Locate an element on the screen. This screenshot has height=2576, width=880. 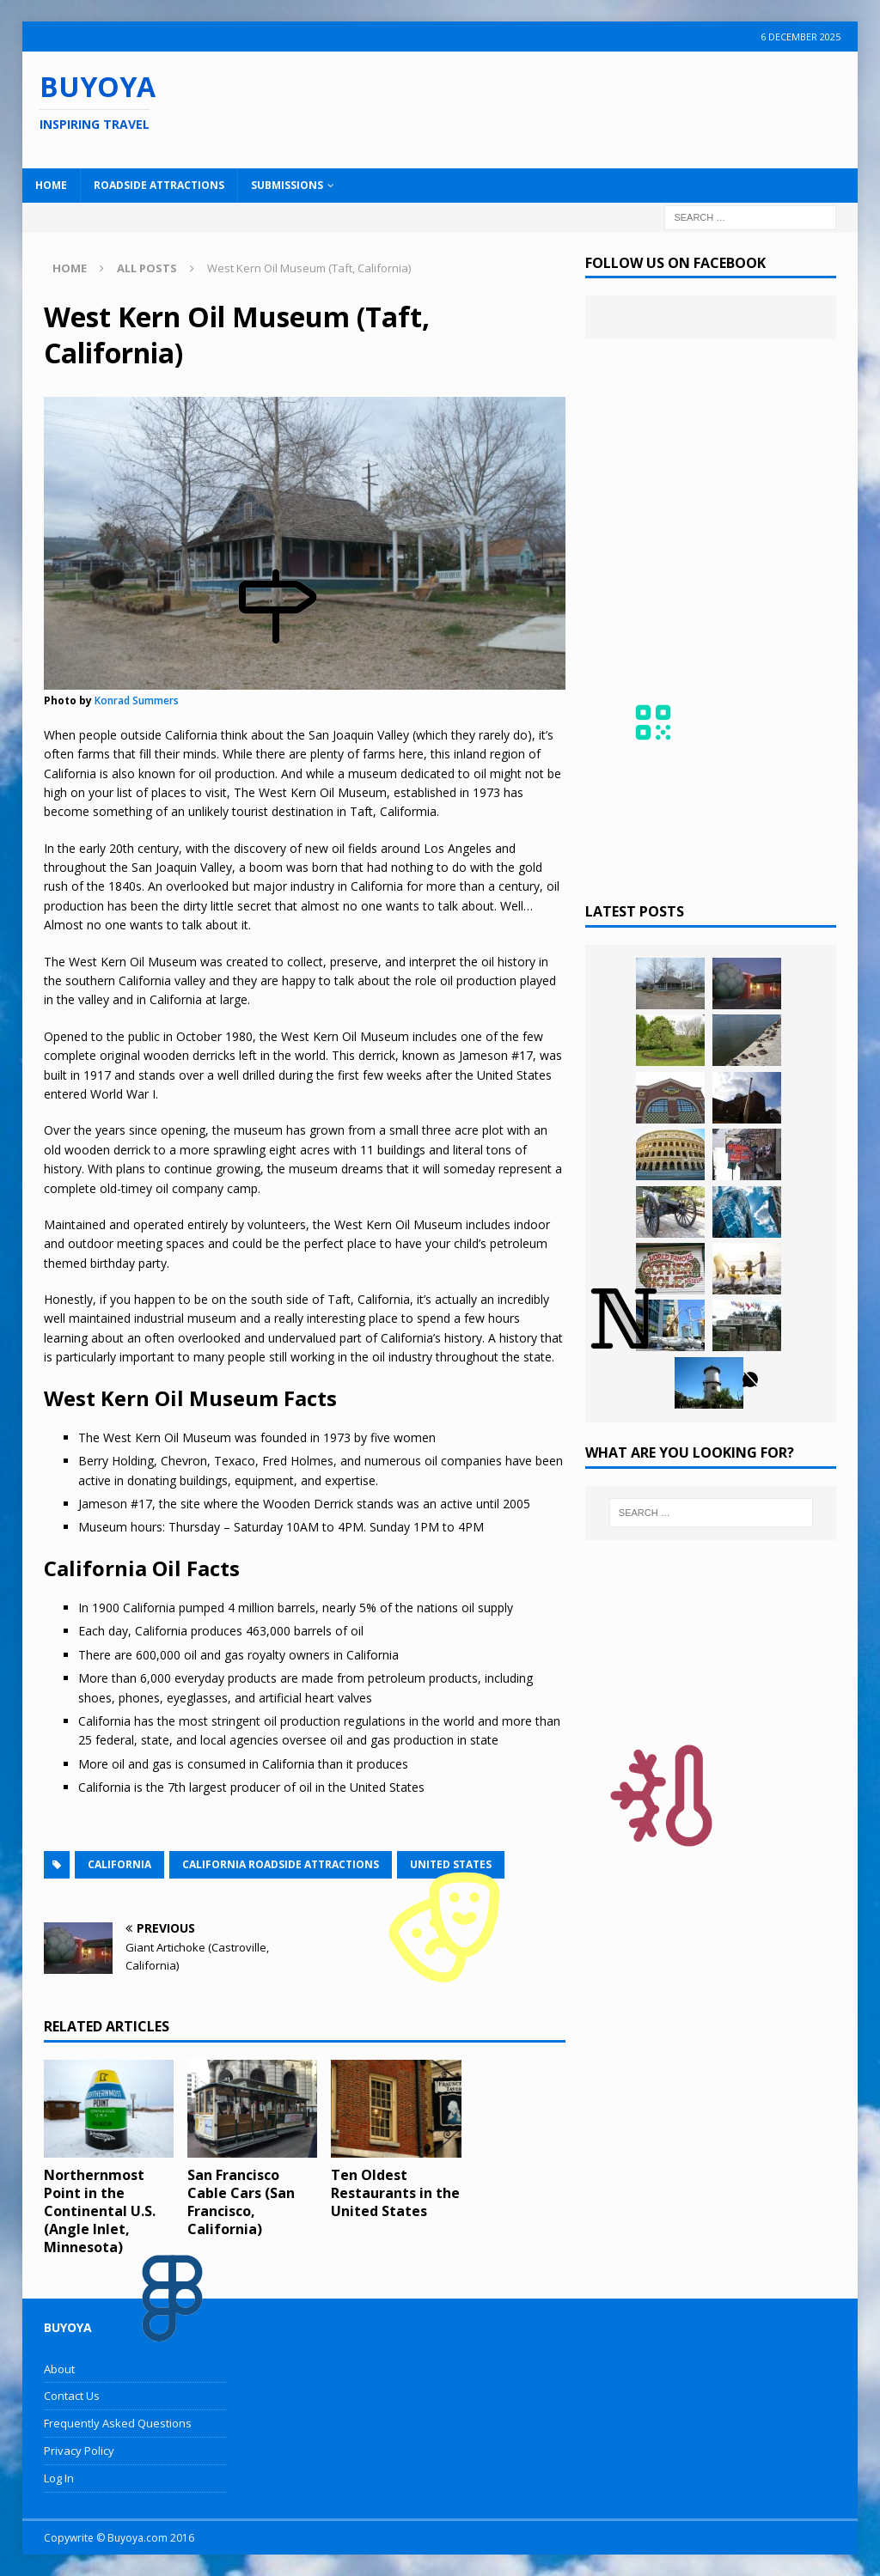
open notion app is located at coordinates (624, 1318).